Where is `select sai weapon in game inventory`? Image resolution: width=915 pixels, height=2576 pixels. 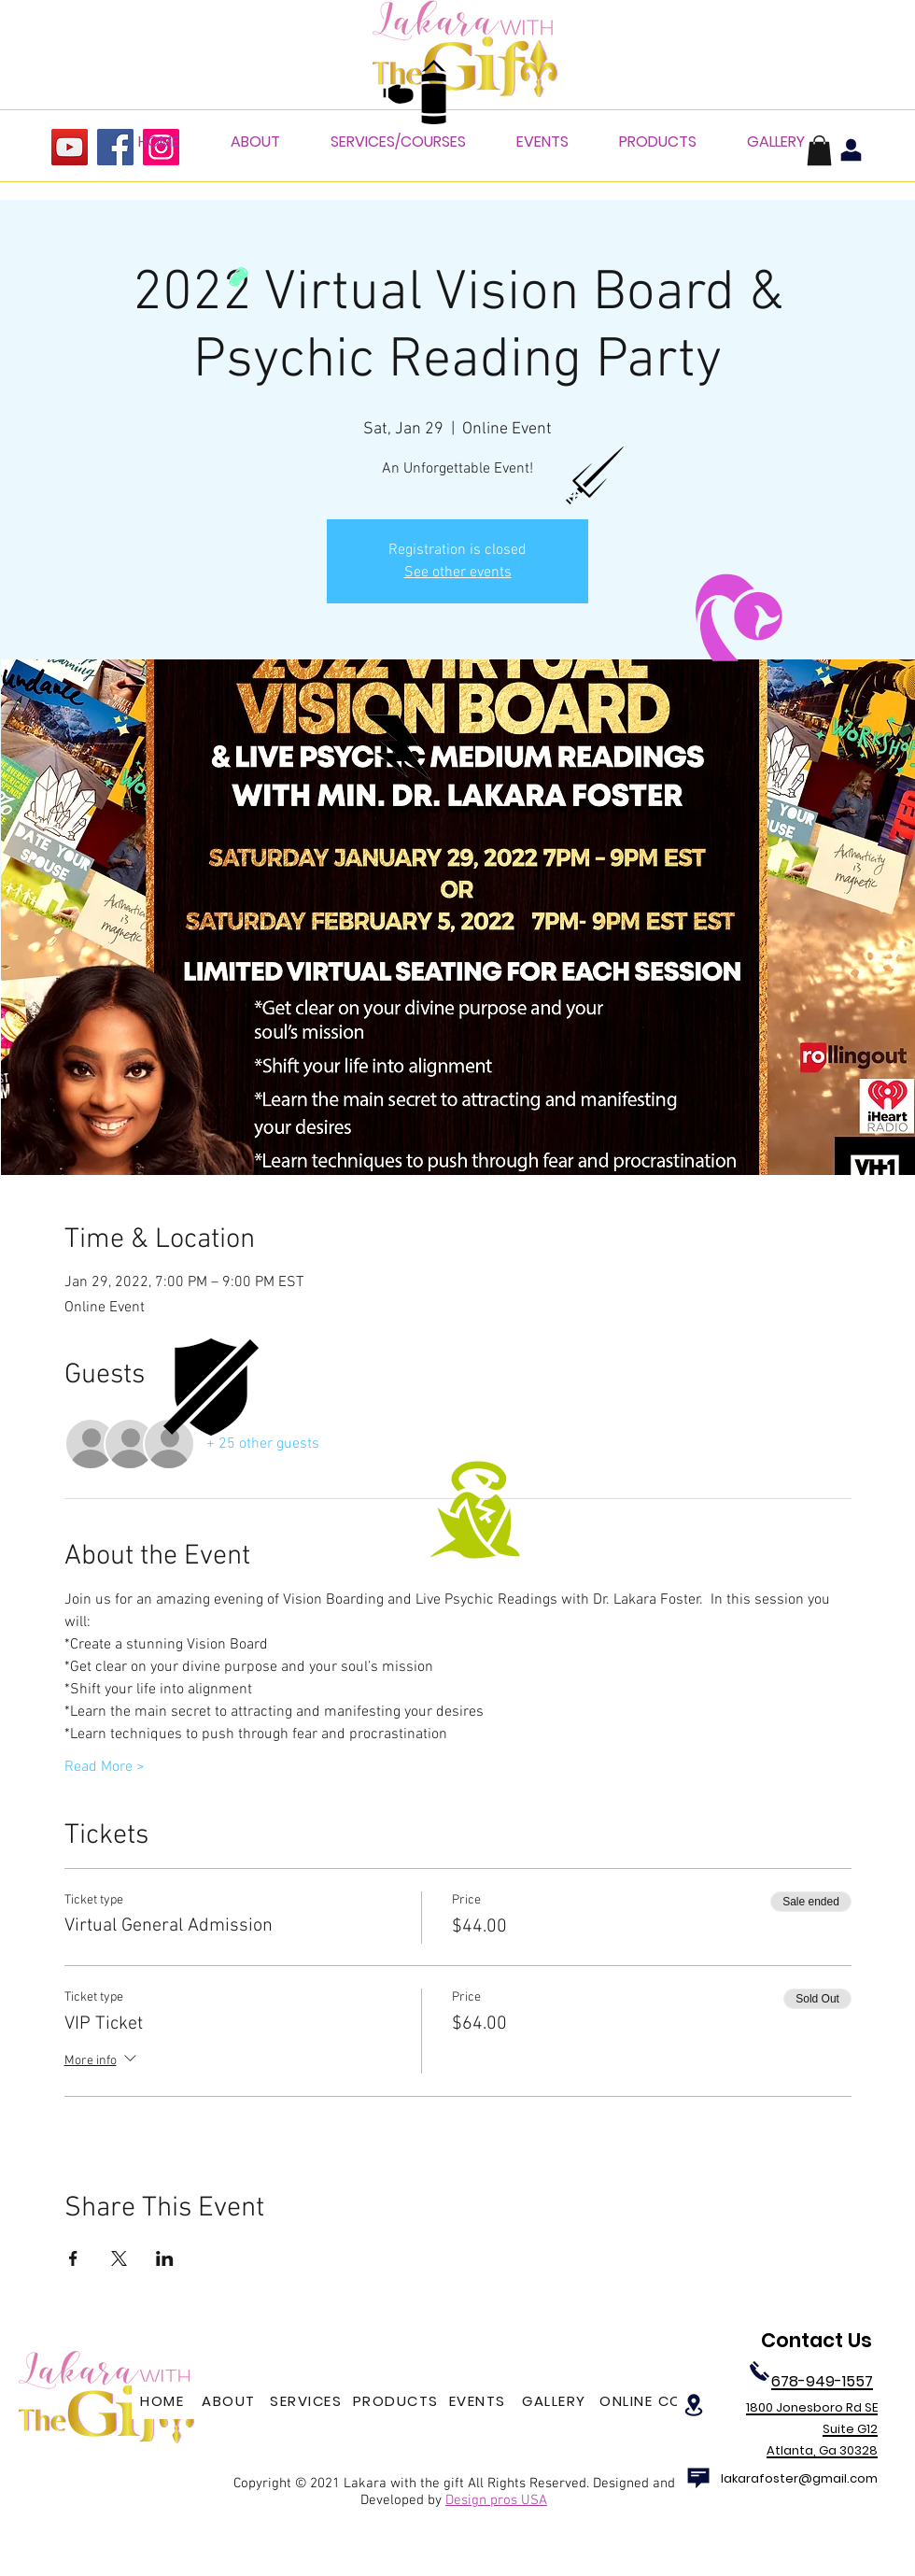
select sai weapon in game inventory is located at coordinates (595, 475).